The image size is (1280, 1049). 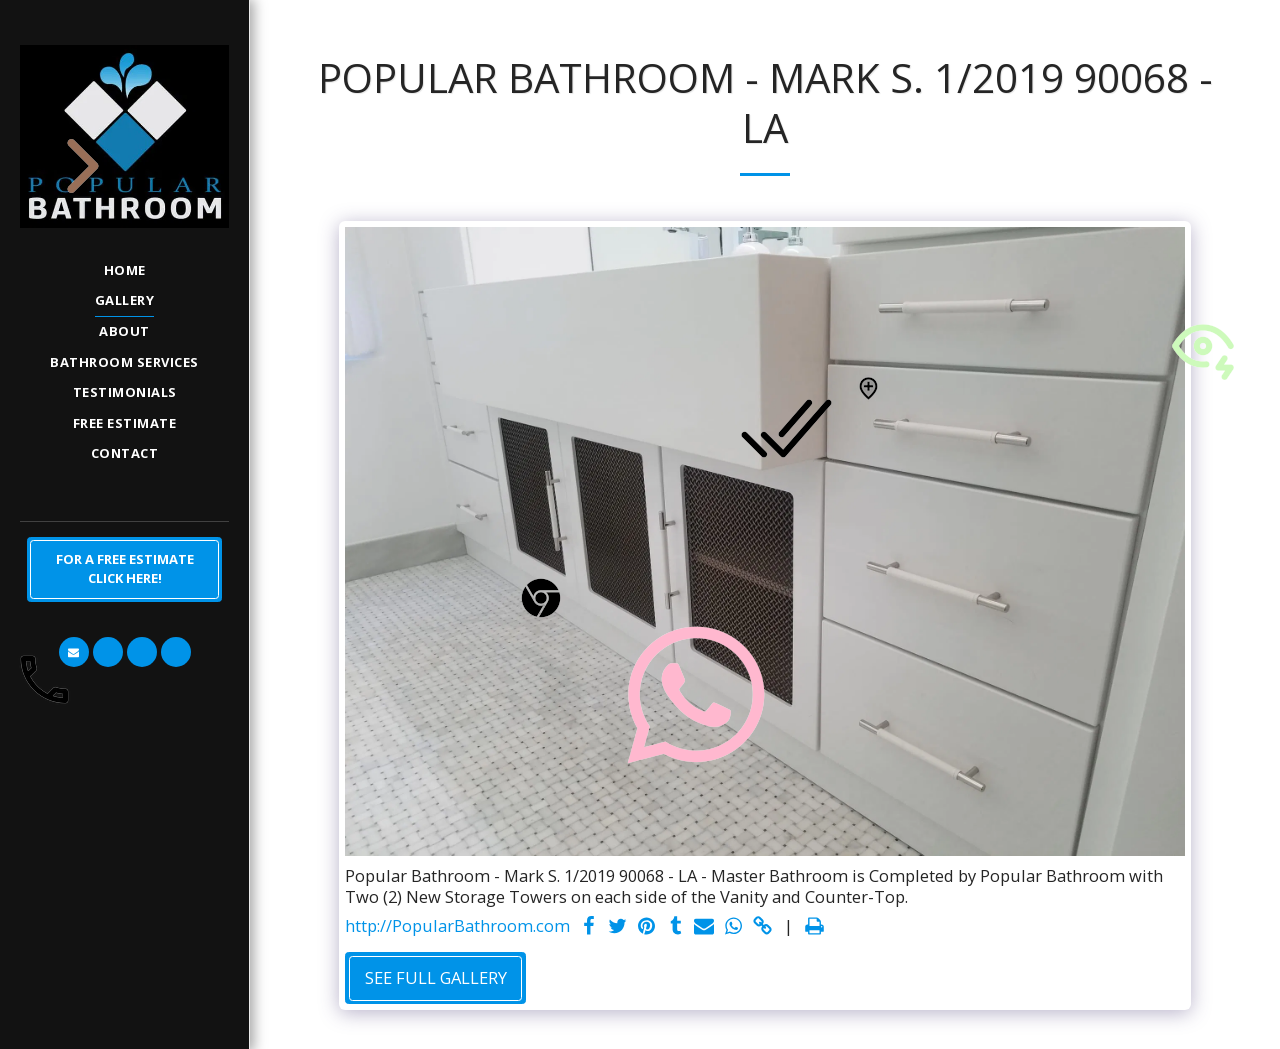 I want to click on open link in Google Chrome browser, so click(x=541, y=598).